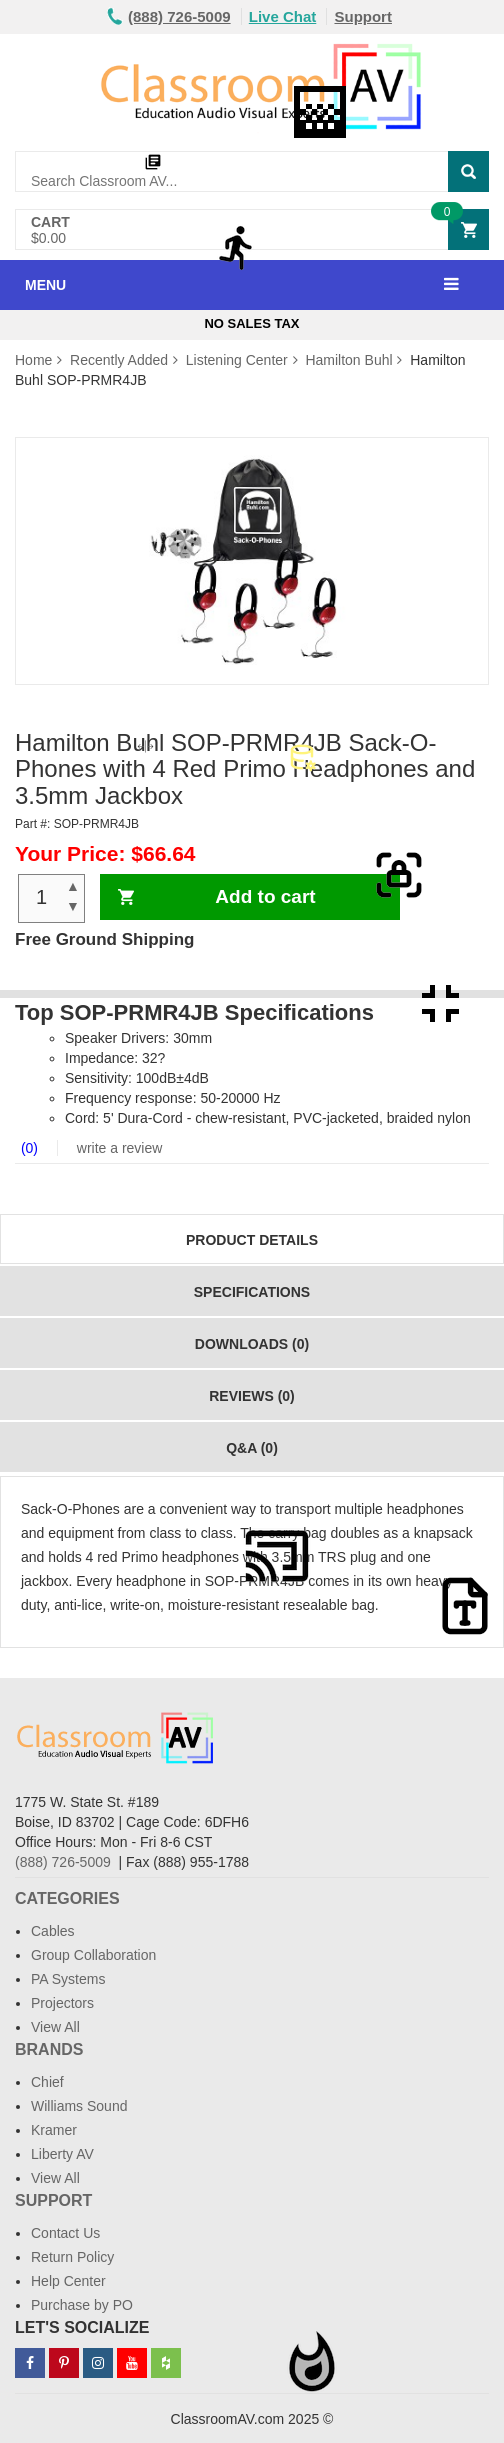 The width and height of the screenshot is (504, 2443). What do you see at coordinates (302, 757) in the screenshot?
I see `configure database settings` at bounding box center [302, 757].